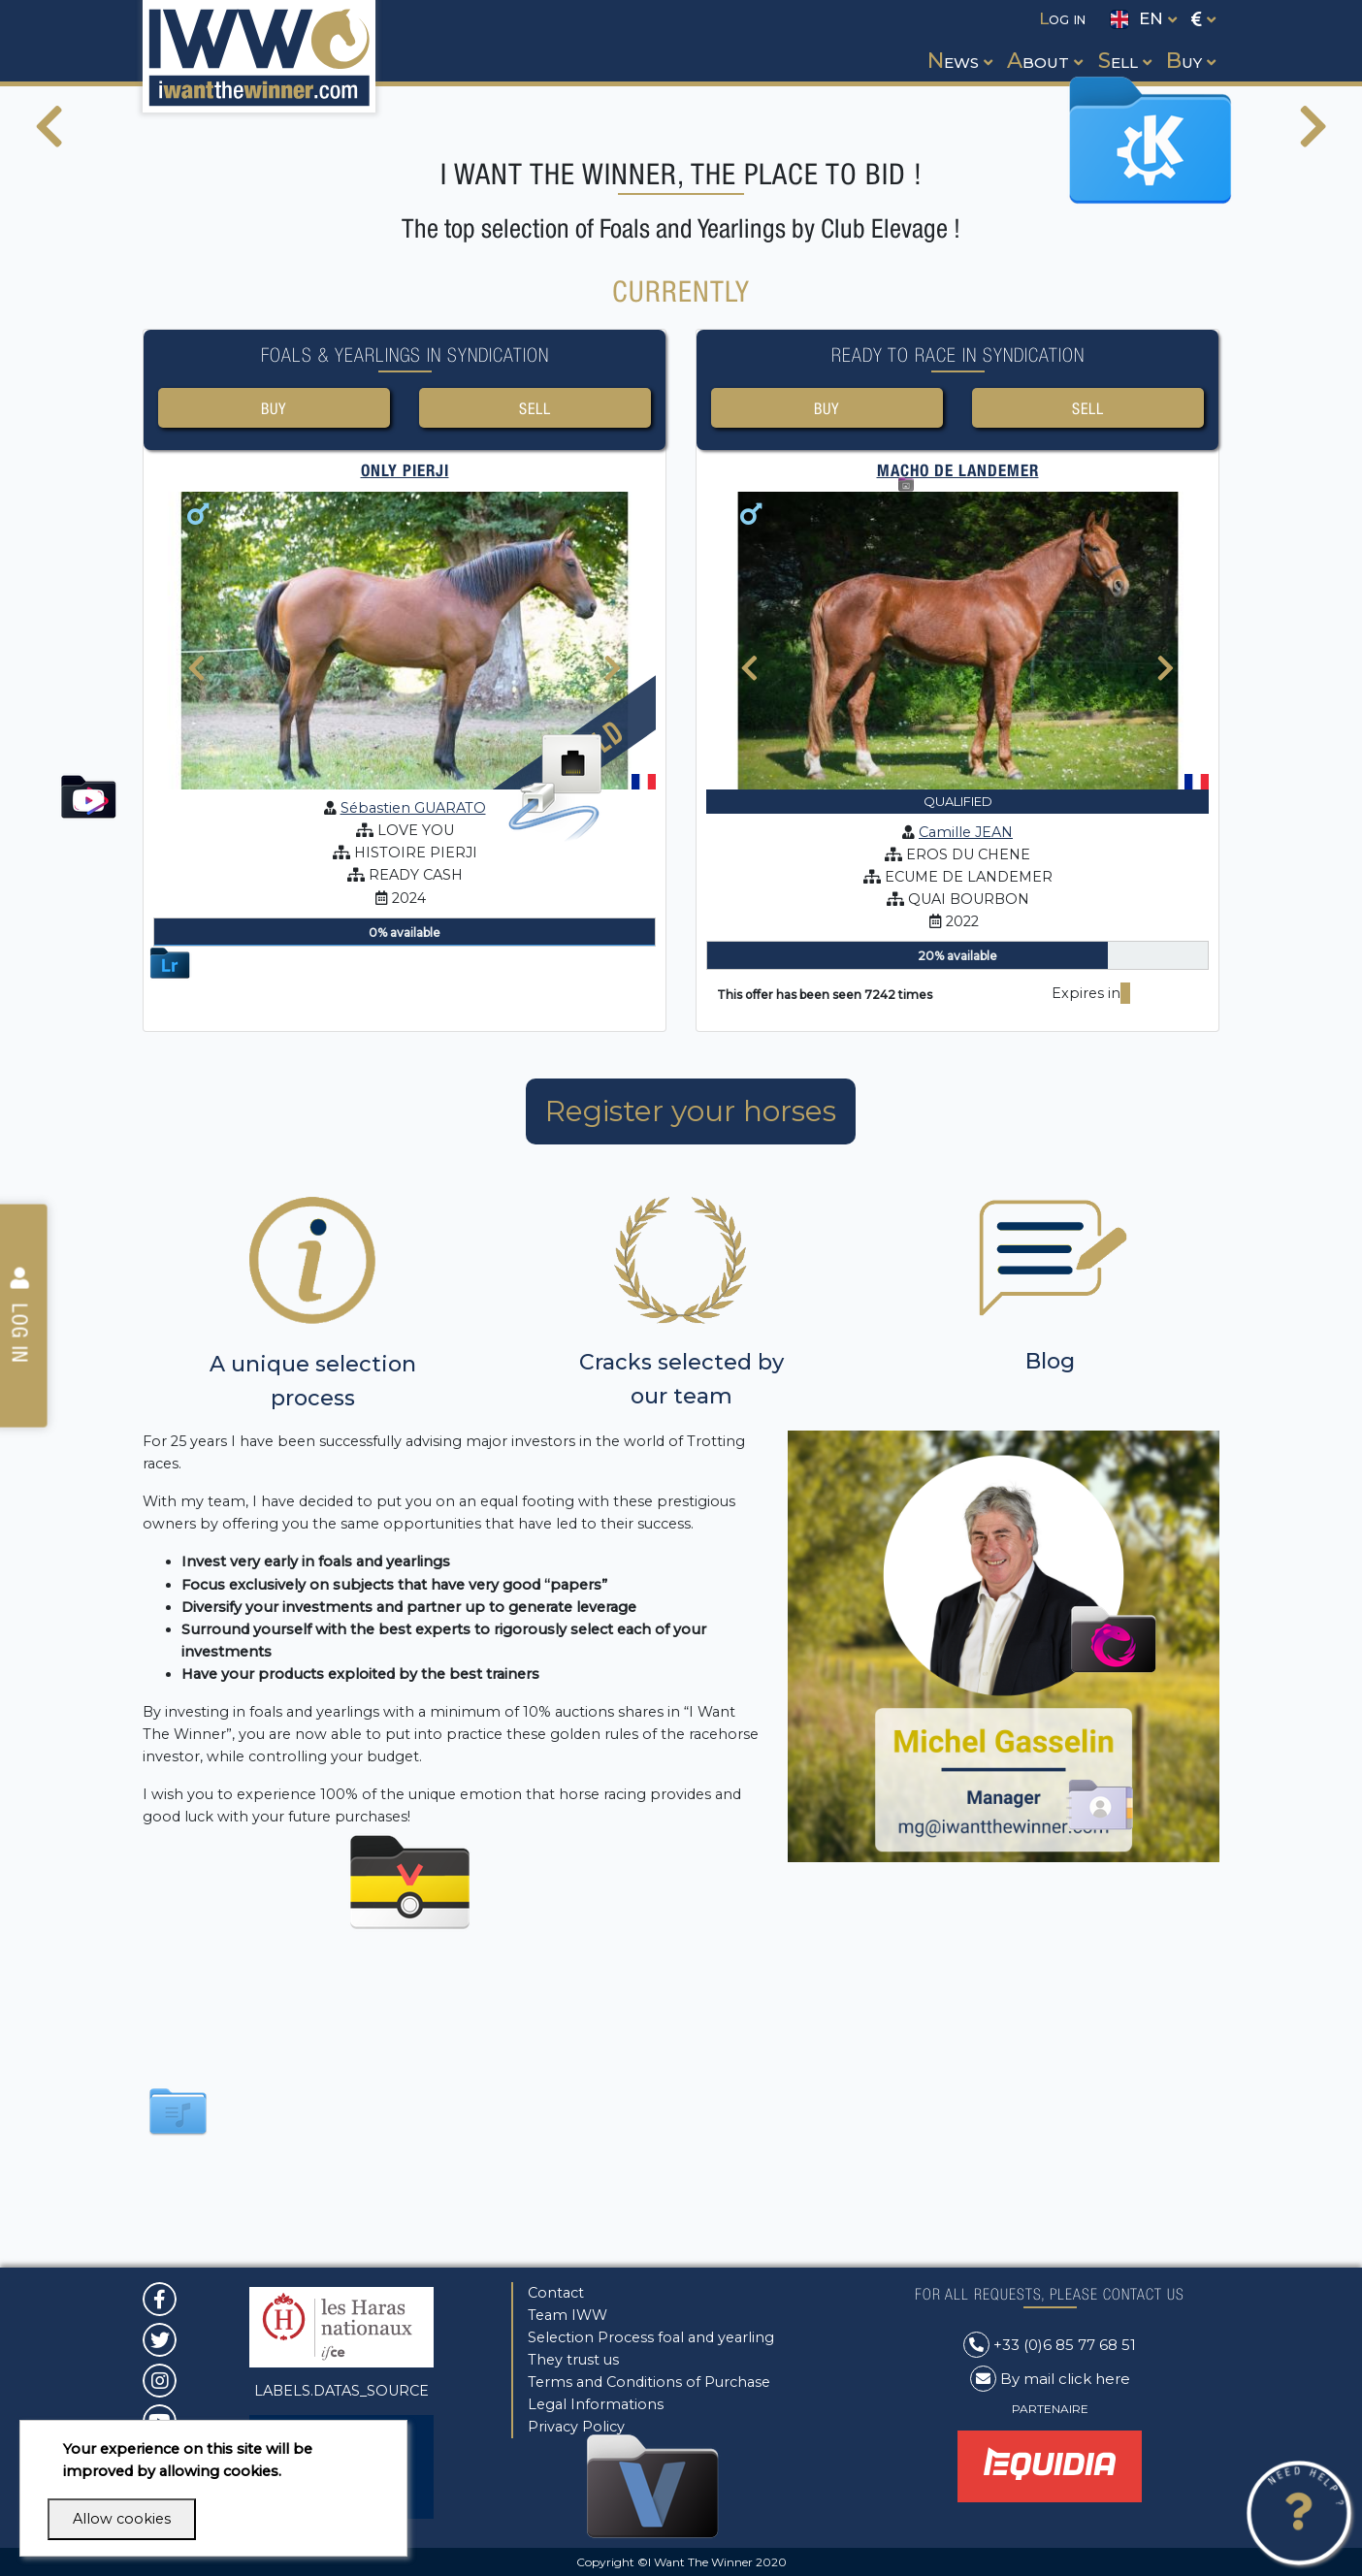 This screenshot has width=1362, height=2576. Describe the element at coordinates (178, 2110) in the screenshot. I see `open your audio files folder` at that location.